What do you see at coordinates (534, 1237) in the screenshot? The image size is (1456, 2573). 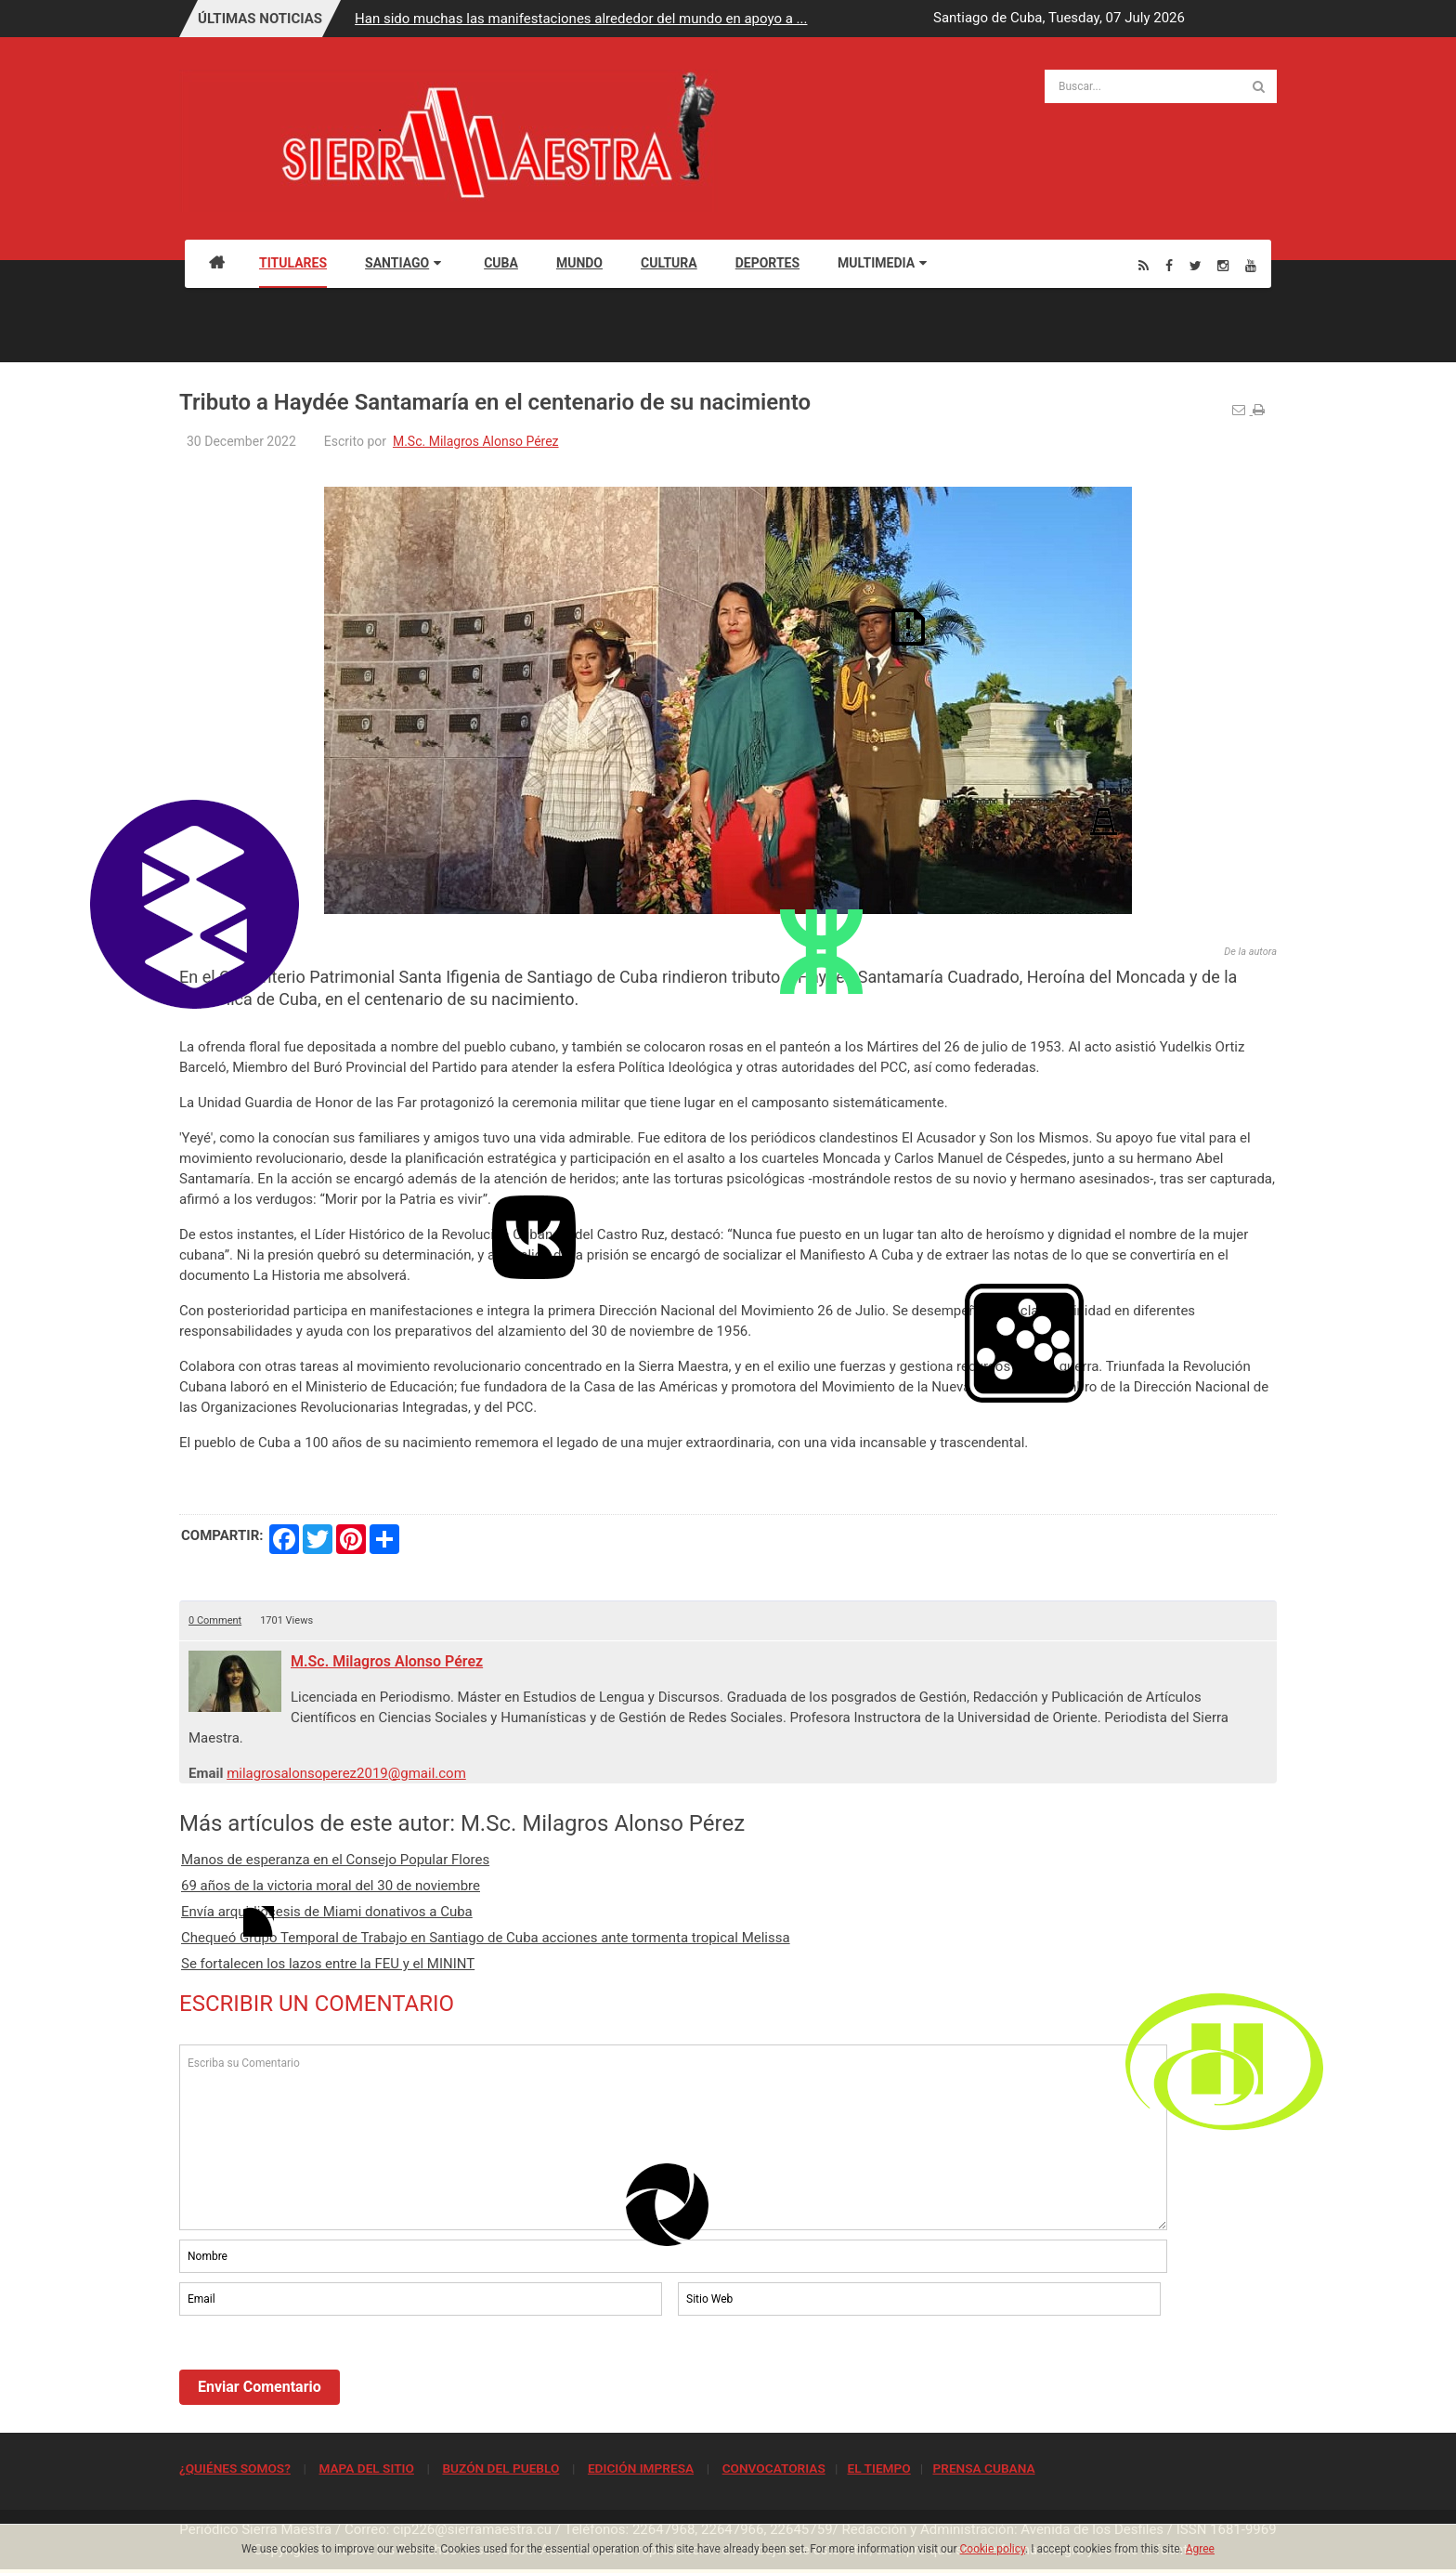 I see `open the VK social network app` at bounding box center [534, 1237].